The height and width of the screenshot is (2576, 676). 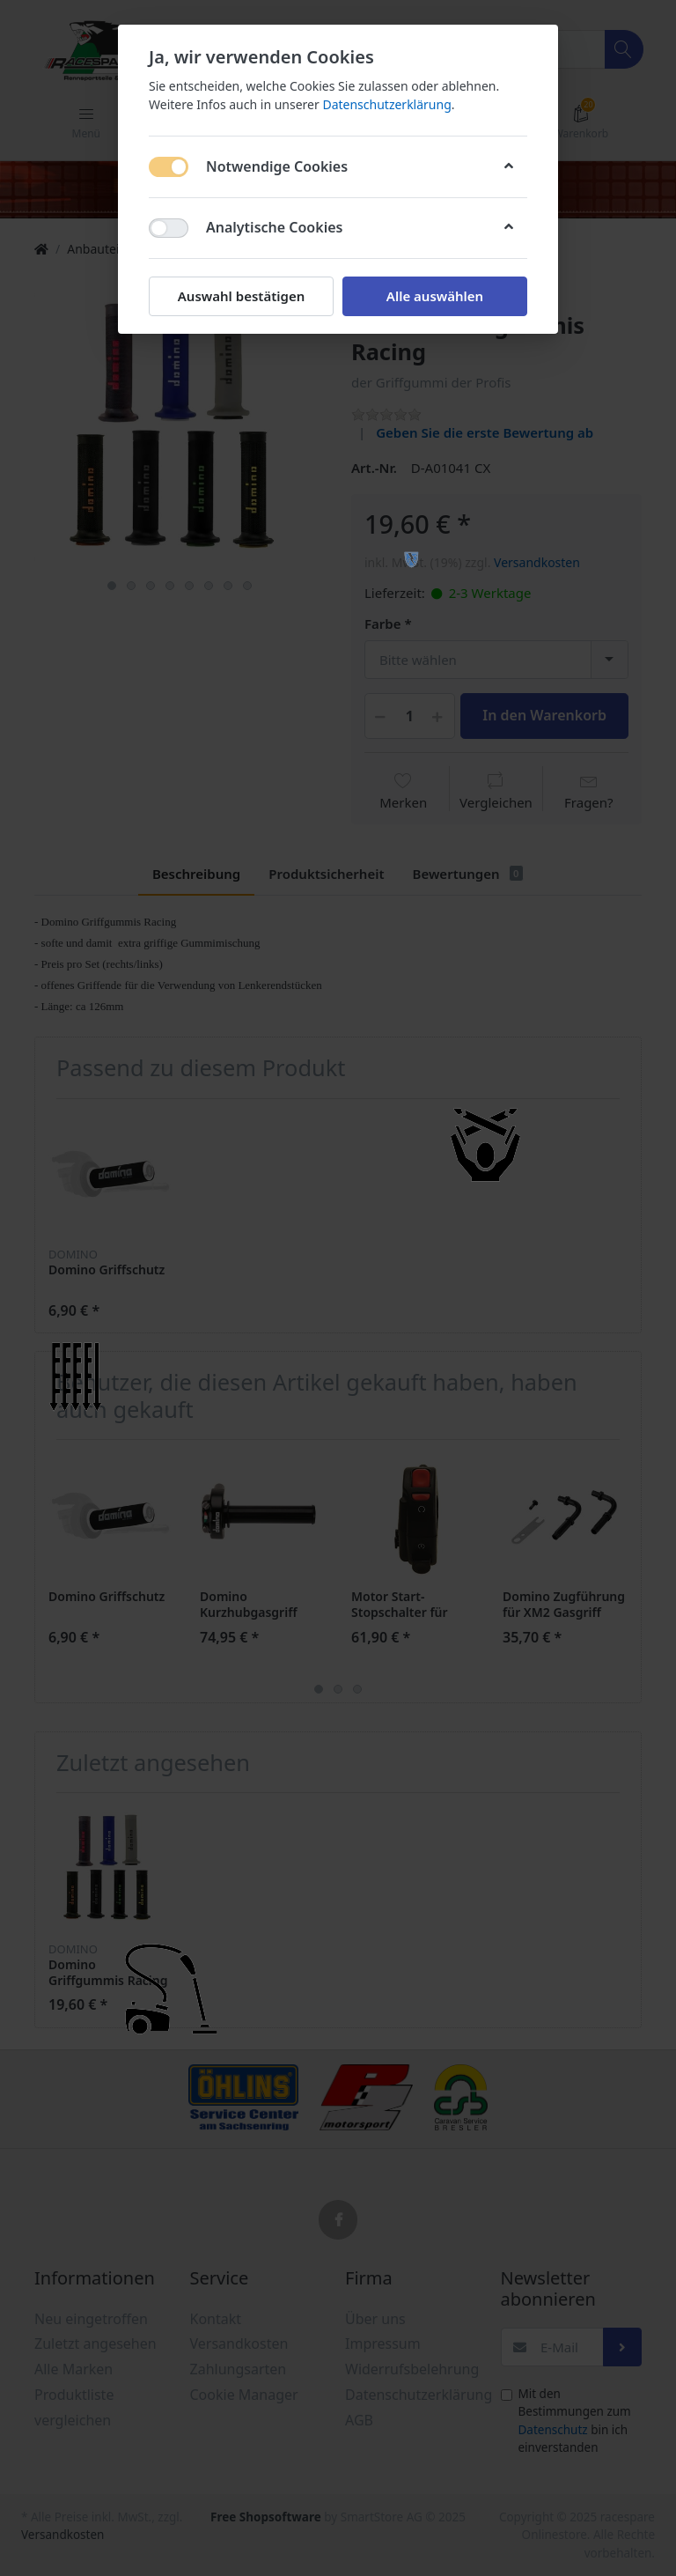 What do you see at coordinates (485, 1143) in the screenshot?
I see `view combat power or battle strength` at bounding box center [485, 1143].